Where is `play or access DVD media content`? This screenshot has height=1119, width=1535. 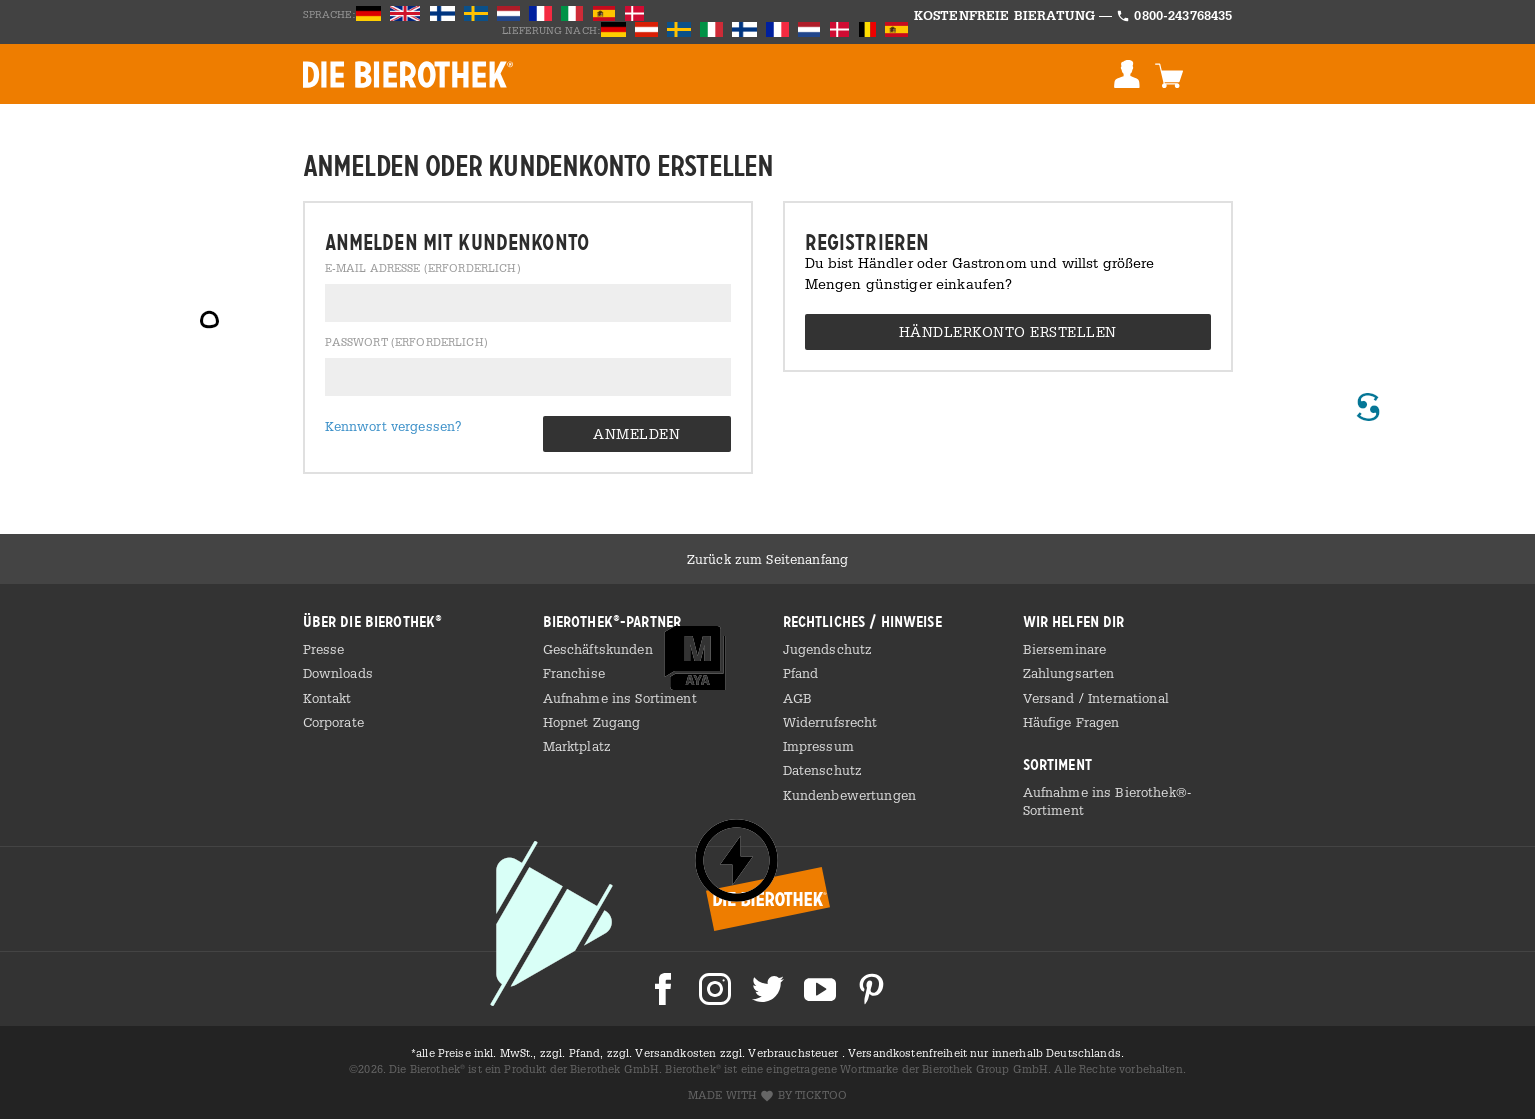 play or access DVD media content is located at coordinates (736, 860).